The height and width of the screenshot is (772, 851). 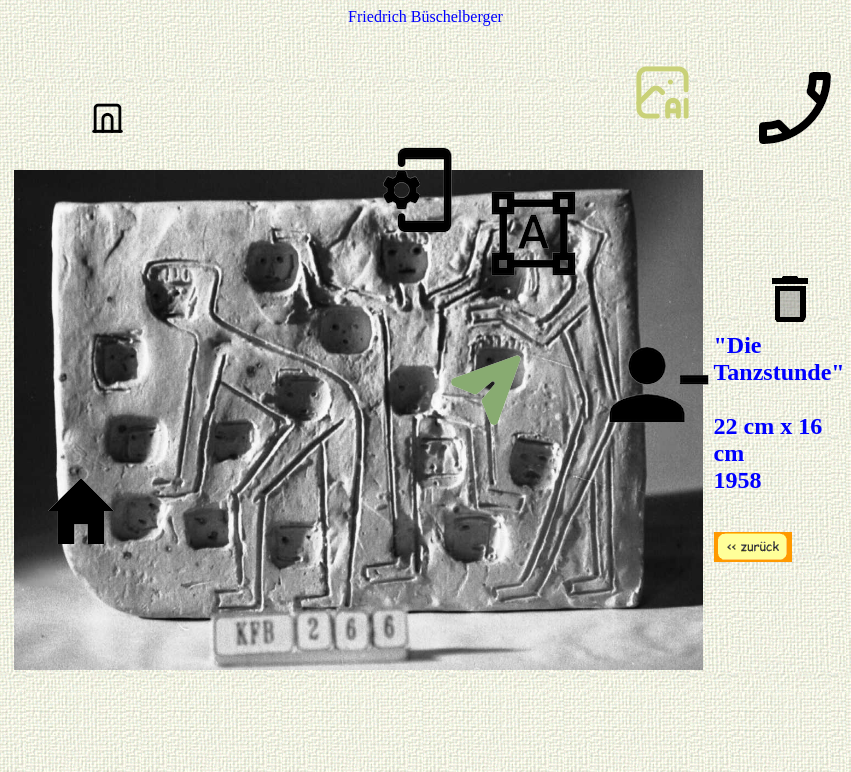 What do you see at coordinates (533, 233) in the screenshot?
I see `format or edit text box properties` at bounding box center [533, 233].